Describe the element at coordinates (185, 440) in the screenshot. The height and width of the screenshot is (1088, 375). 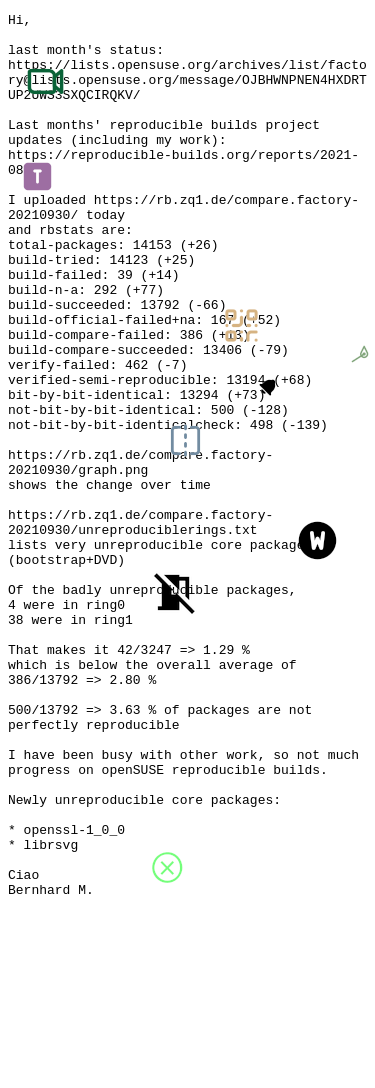
I see `flip image horizontally` at that location.